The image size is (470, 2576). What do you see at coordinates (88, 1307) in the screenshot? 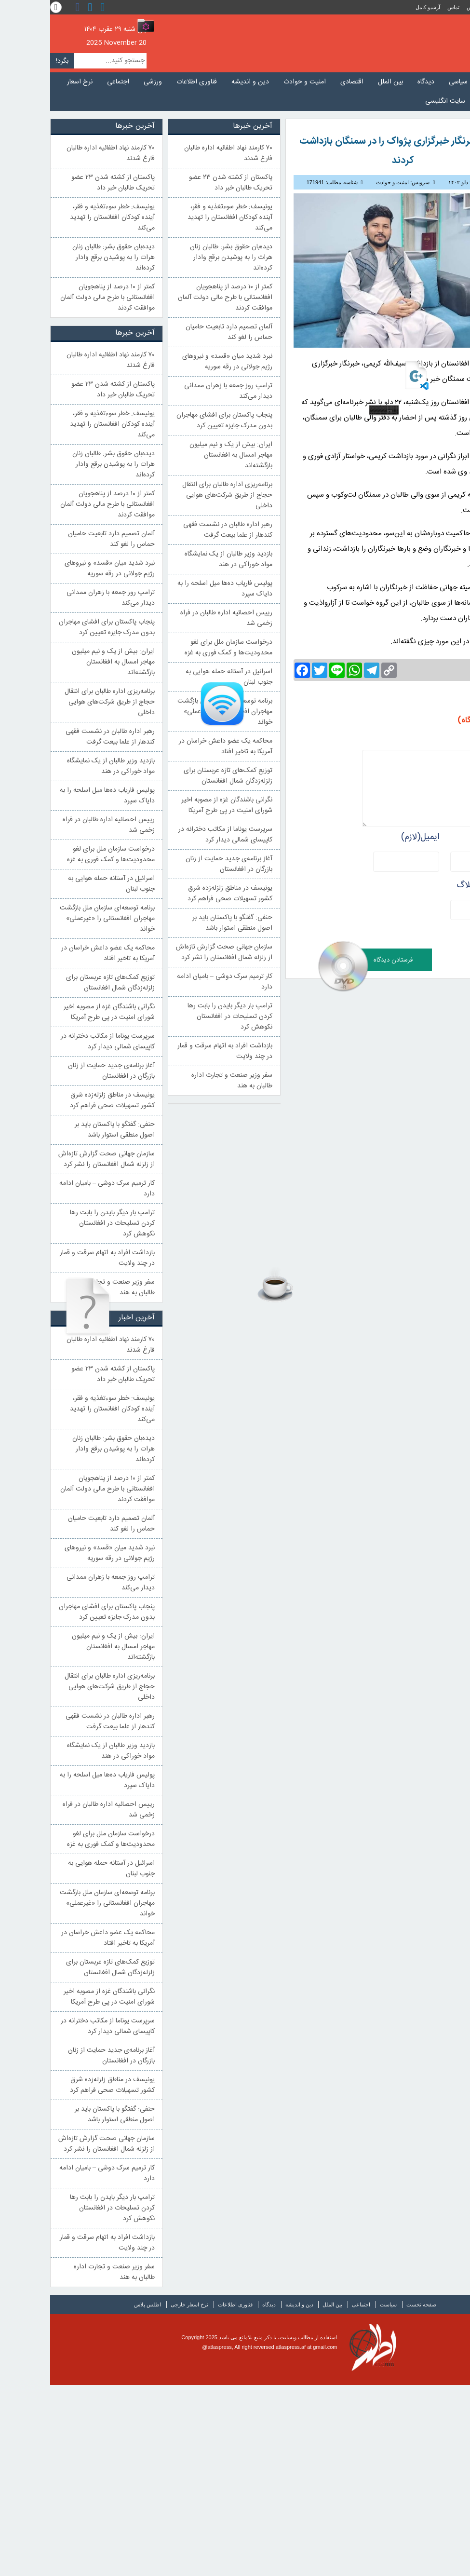
I see `indicates an unrecognized file type` at bounding box center [88, 1307].